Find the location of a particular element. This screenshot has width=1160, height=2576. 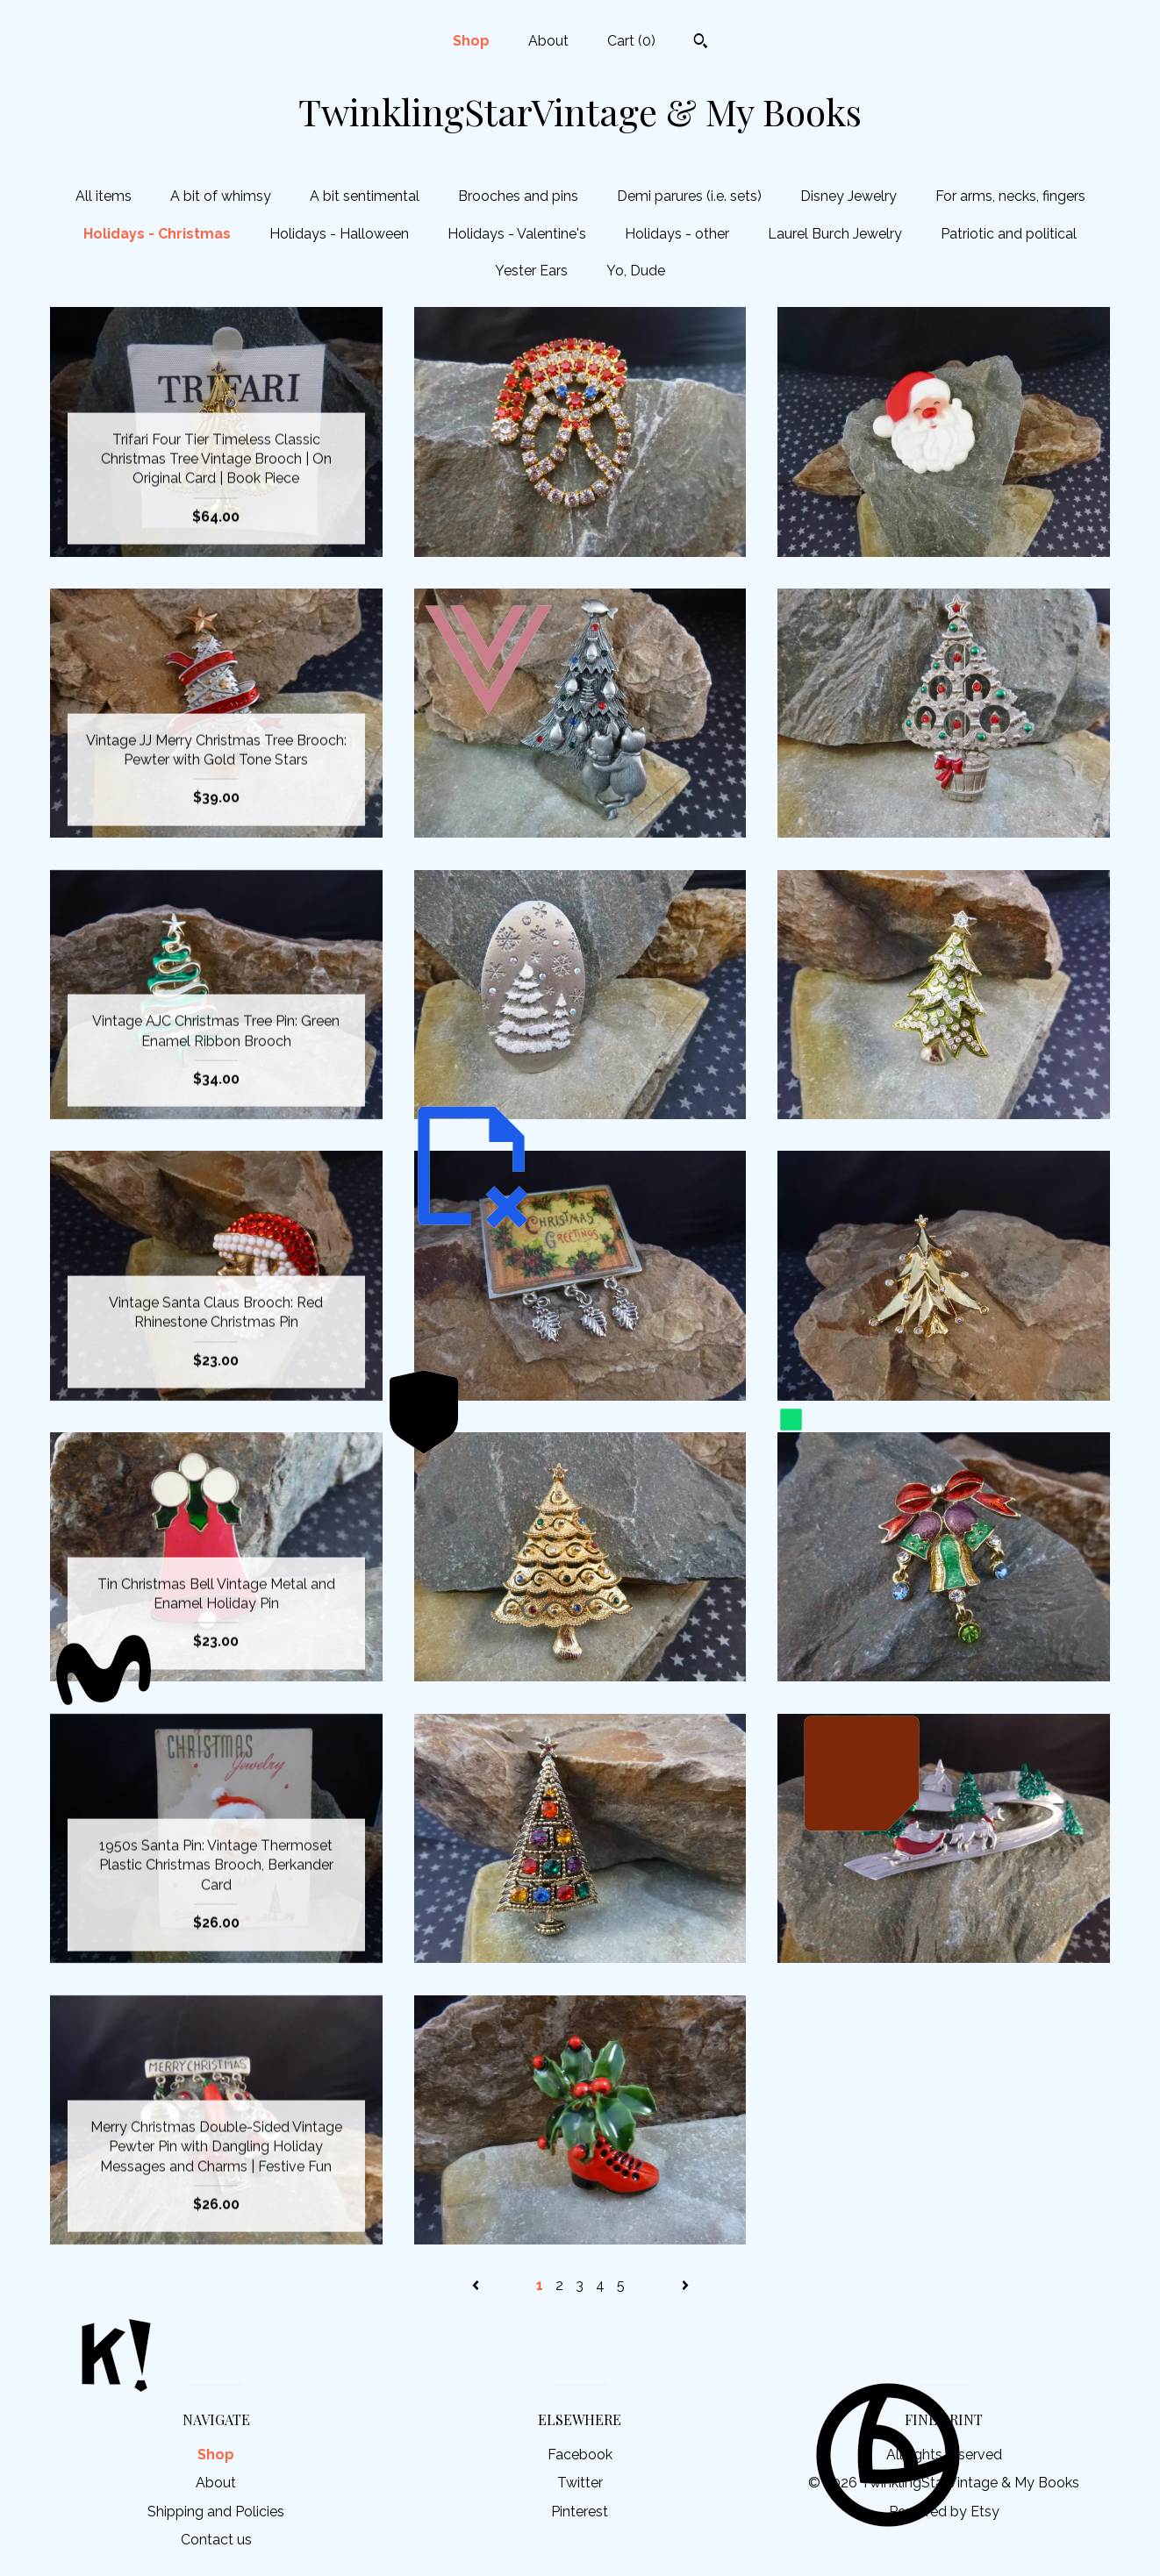

CoreOS logo is located at coordinates (888, 2455).